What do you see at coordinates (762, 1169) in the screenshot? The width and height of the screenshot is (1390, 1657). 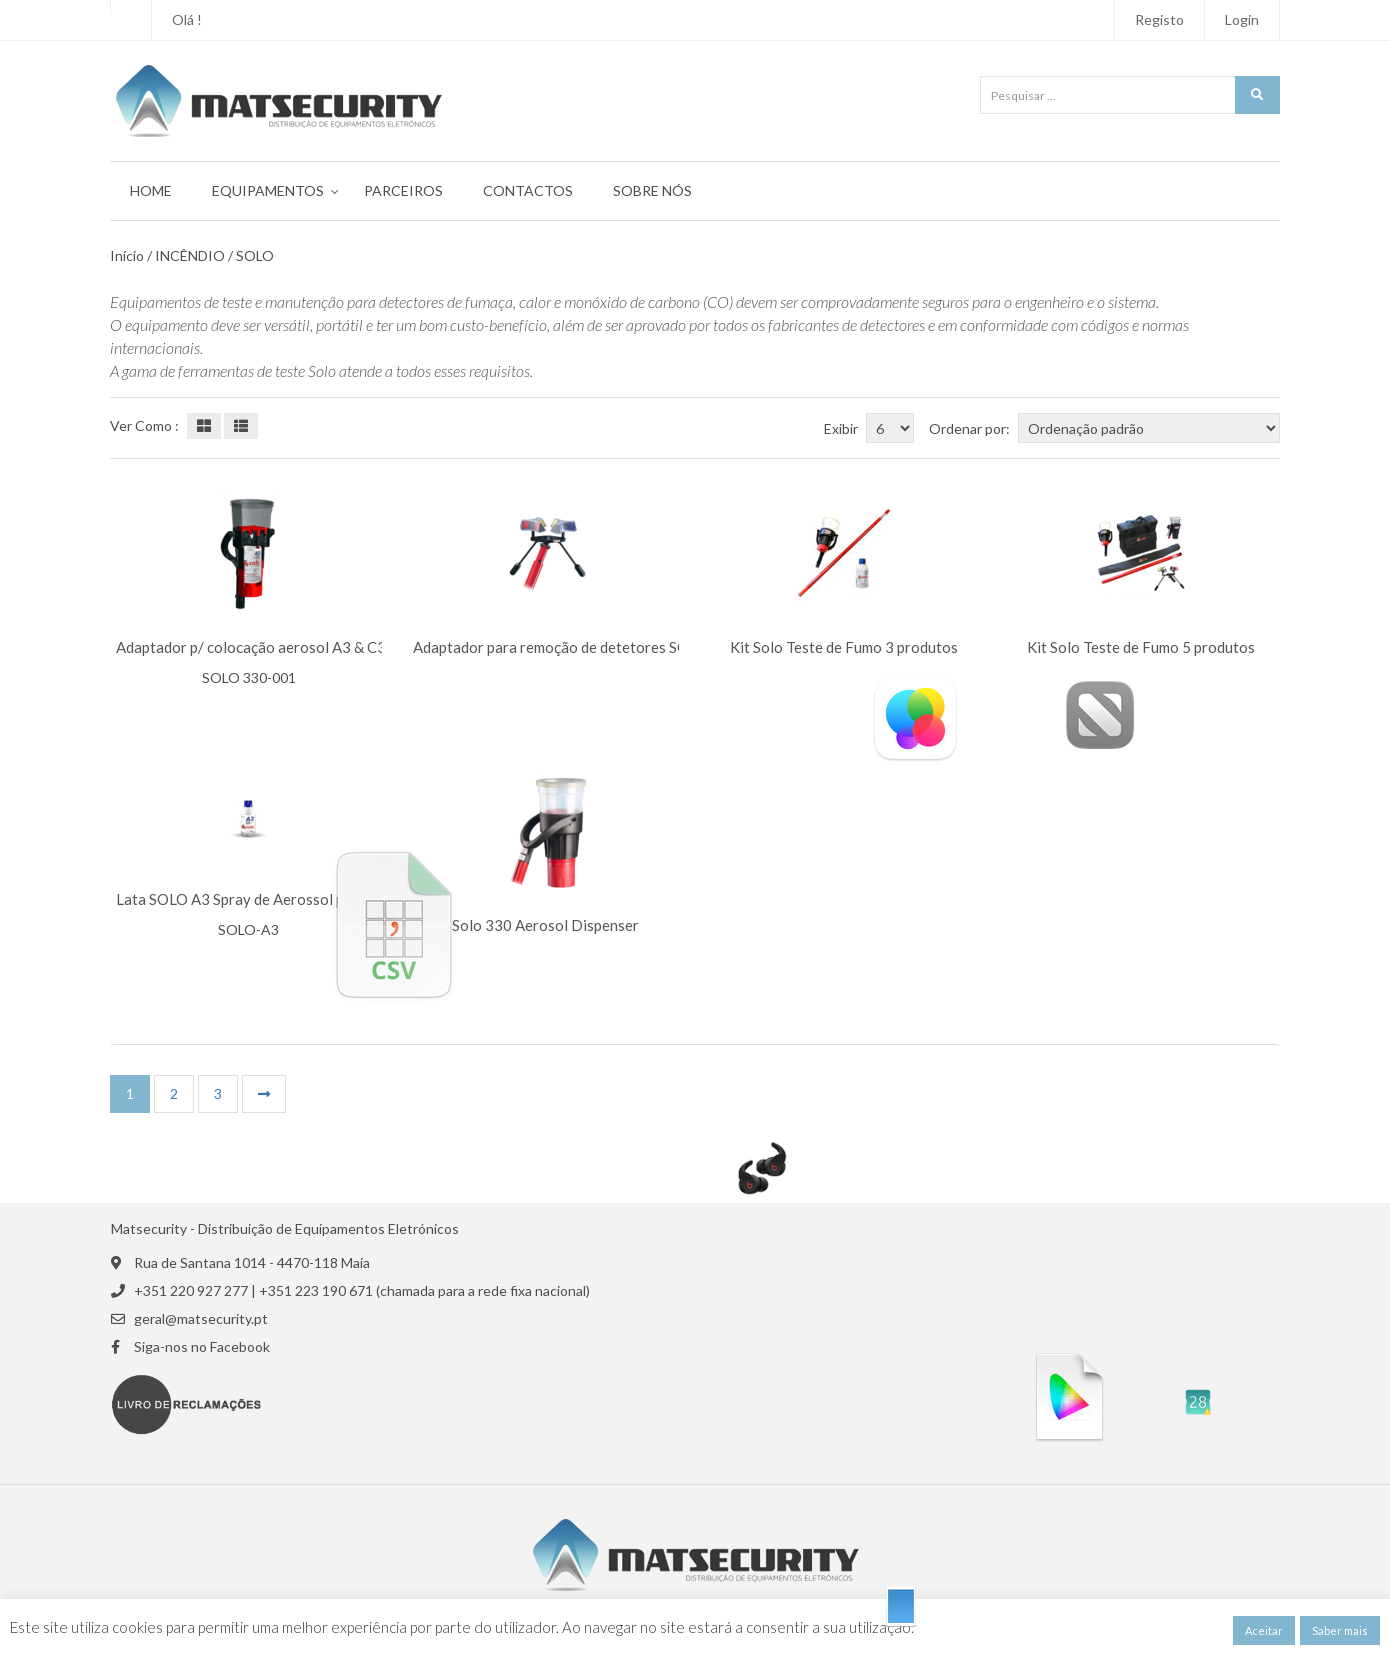 I see `connect beats fit pro earbuds via bluetooth` at bounding box center [762, 1169].